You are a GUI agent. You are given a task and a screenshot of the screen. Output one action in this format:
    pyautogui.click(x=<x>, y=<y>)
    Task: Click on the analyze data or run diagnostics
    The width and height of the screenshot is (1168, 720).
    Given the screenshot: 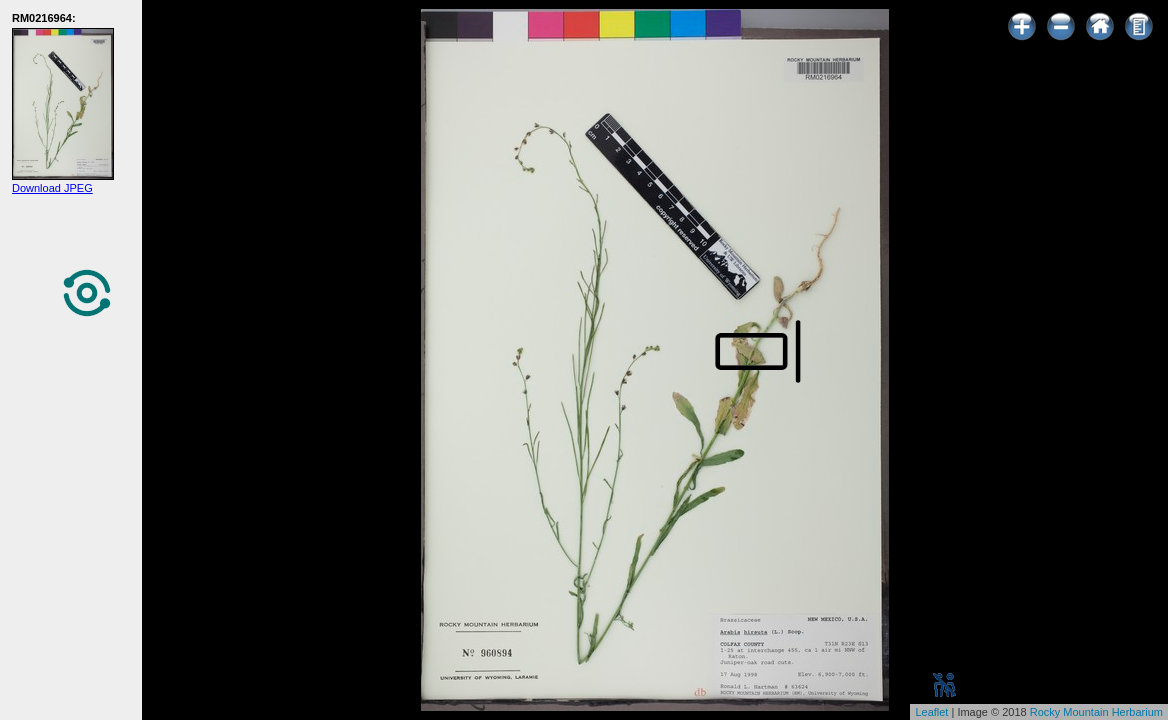 What is the action you would take?
    pyautogui.click(x=87, y=293)
    